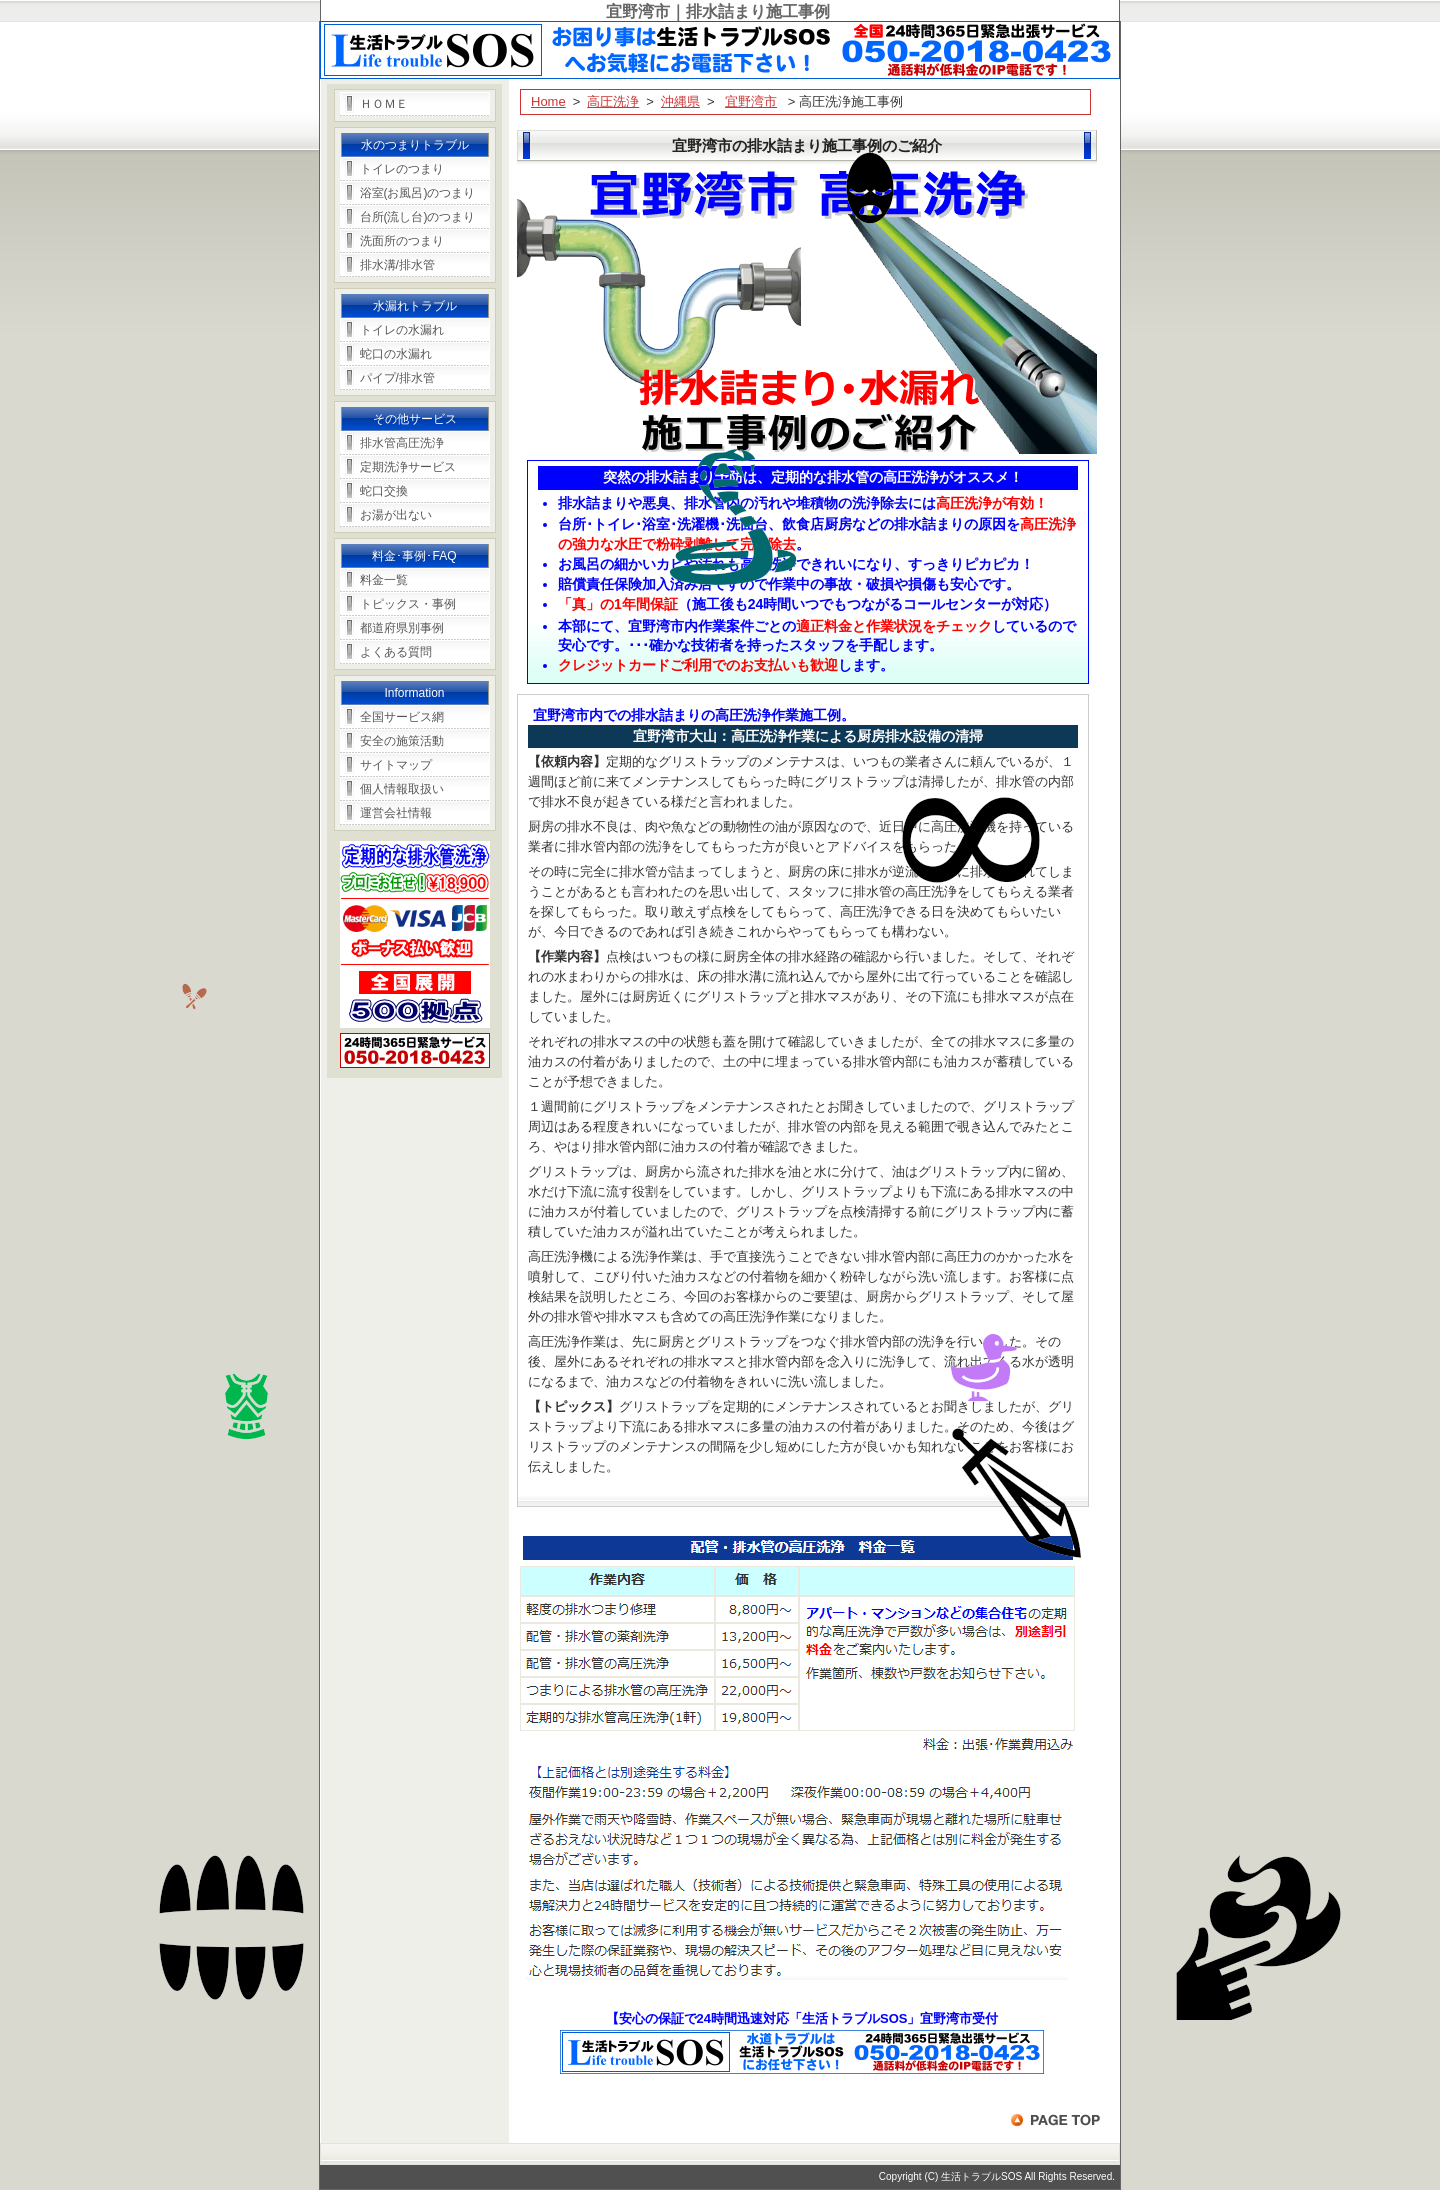 The image size is (1440, 2190). Describe the element at coordinates (733, 517) in the screenshot. I see `cobra or snake character icon in a game interface` at that location.